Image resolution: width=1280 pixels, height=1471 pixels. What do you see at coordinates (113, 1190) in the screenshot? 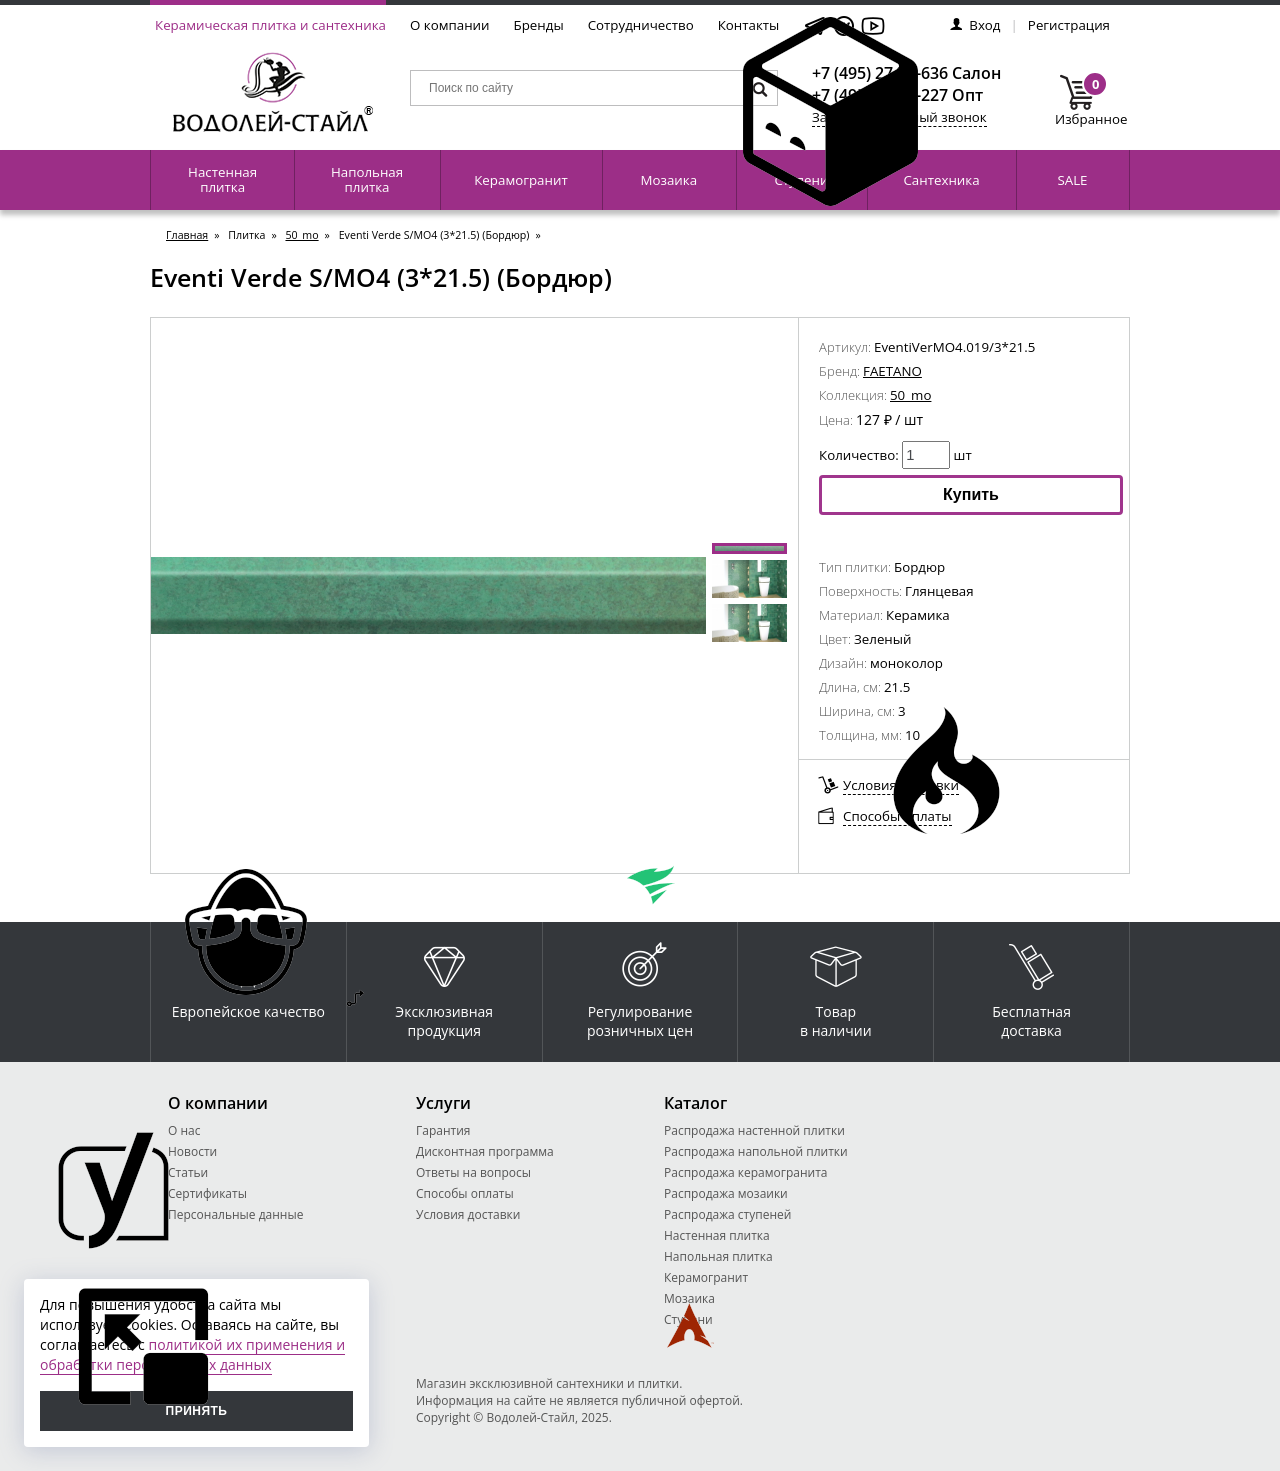
I see `yoast SEO plugin logo` at bounding box center [113, 1190].